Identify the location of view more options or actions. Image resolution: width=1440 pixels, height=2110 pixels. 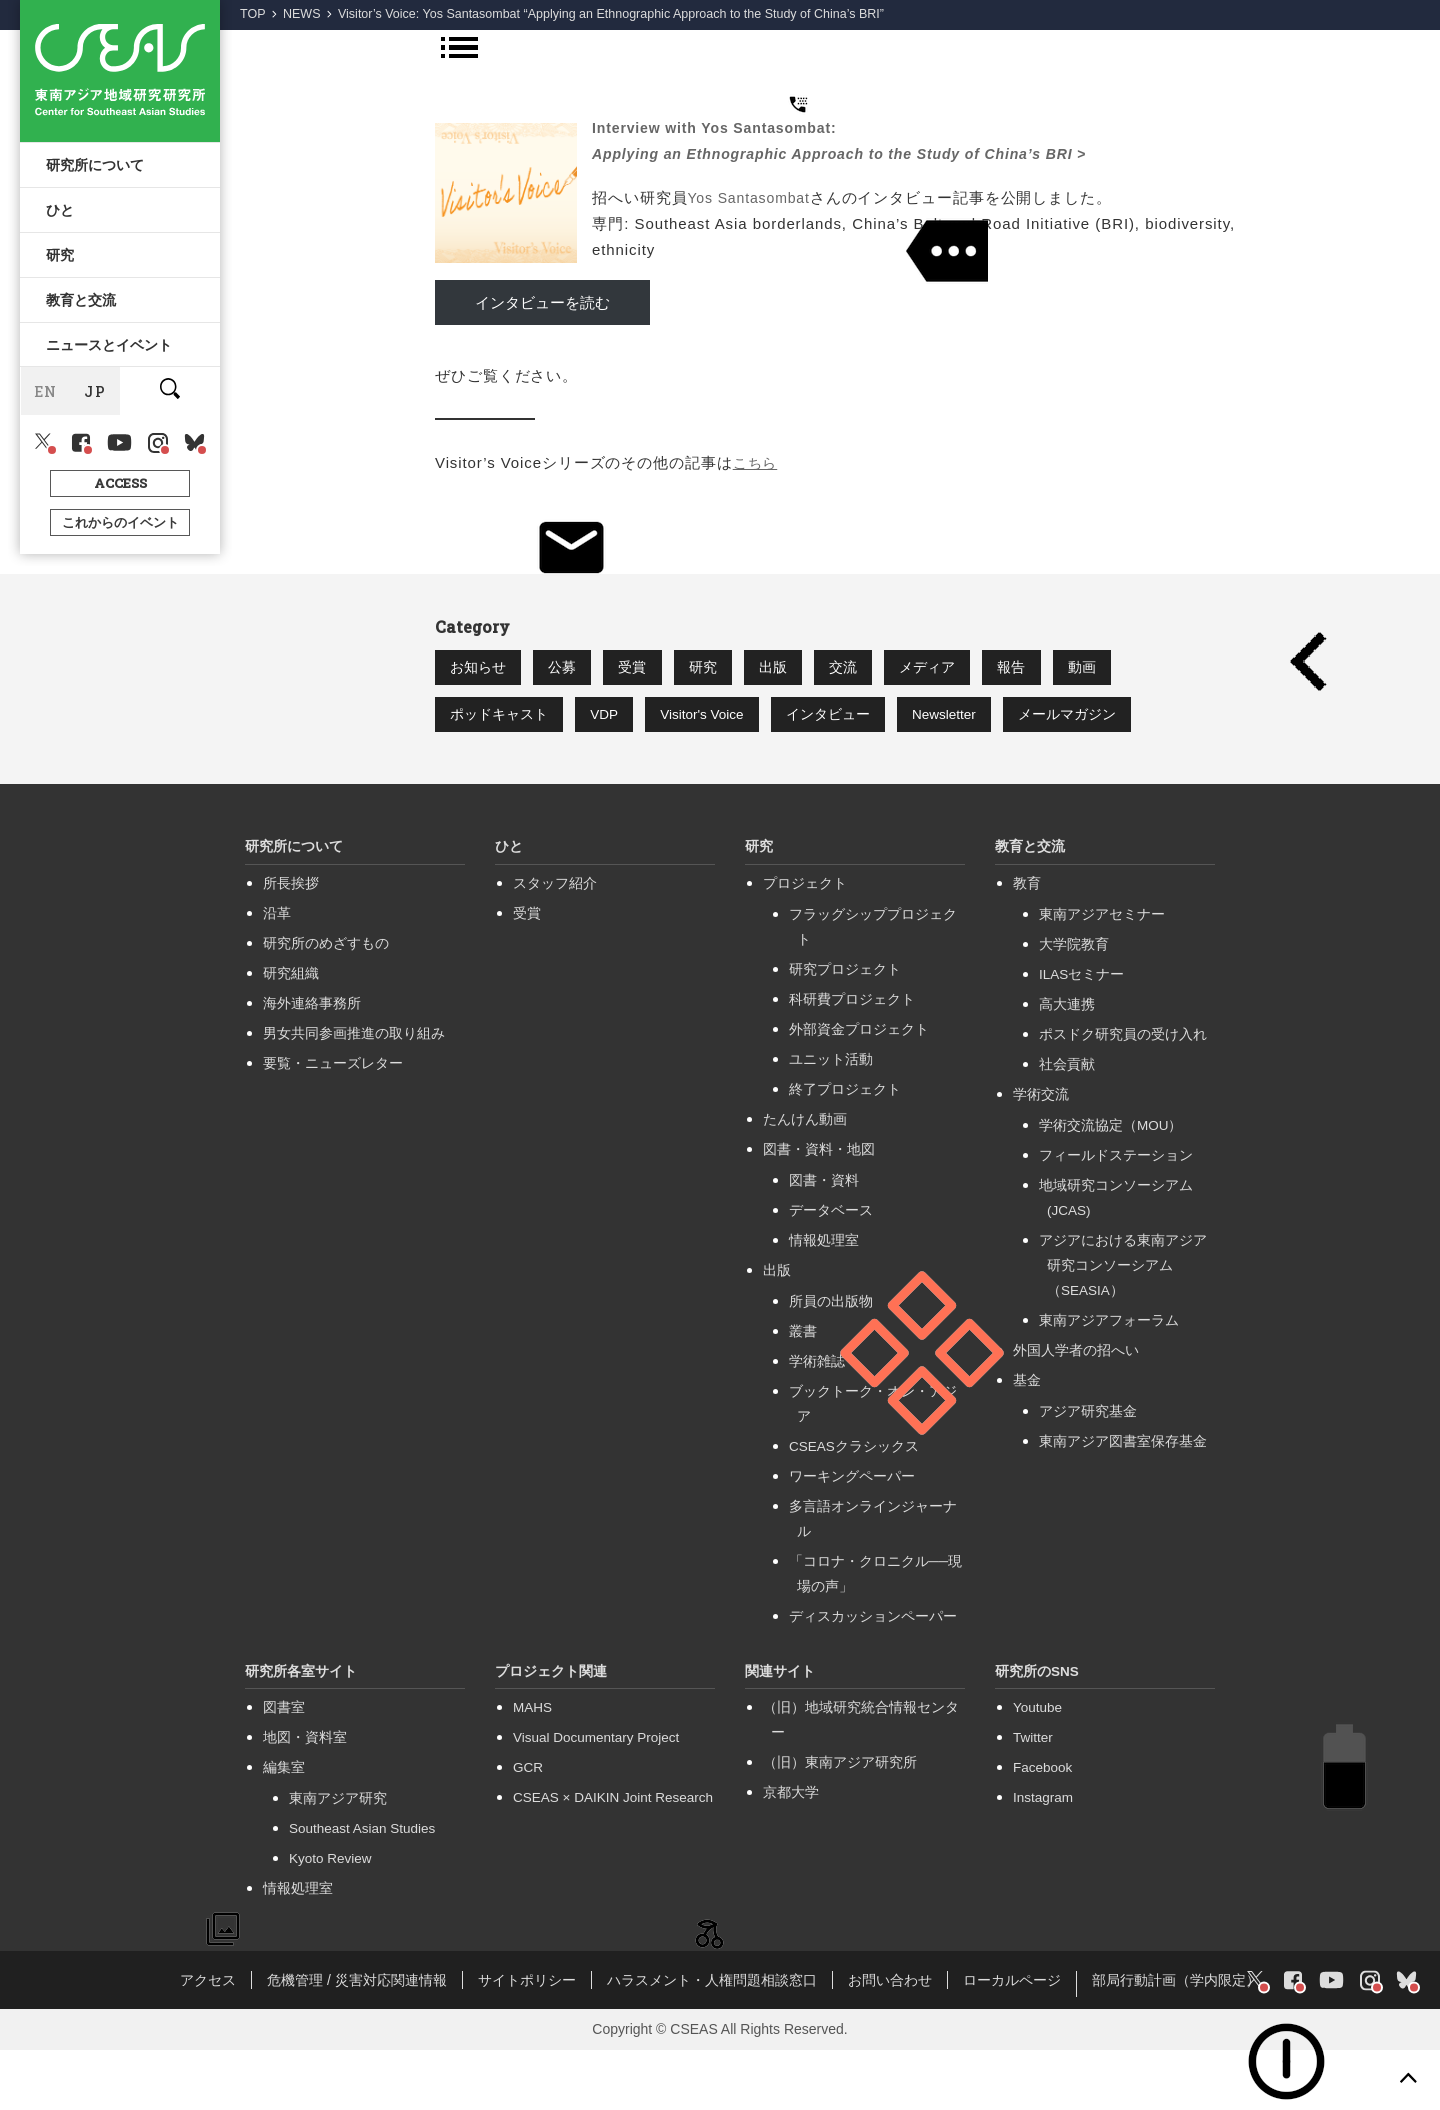
(947, 251).